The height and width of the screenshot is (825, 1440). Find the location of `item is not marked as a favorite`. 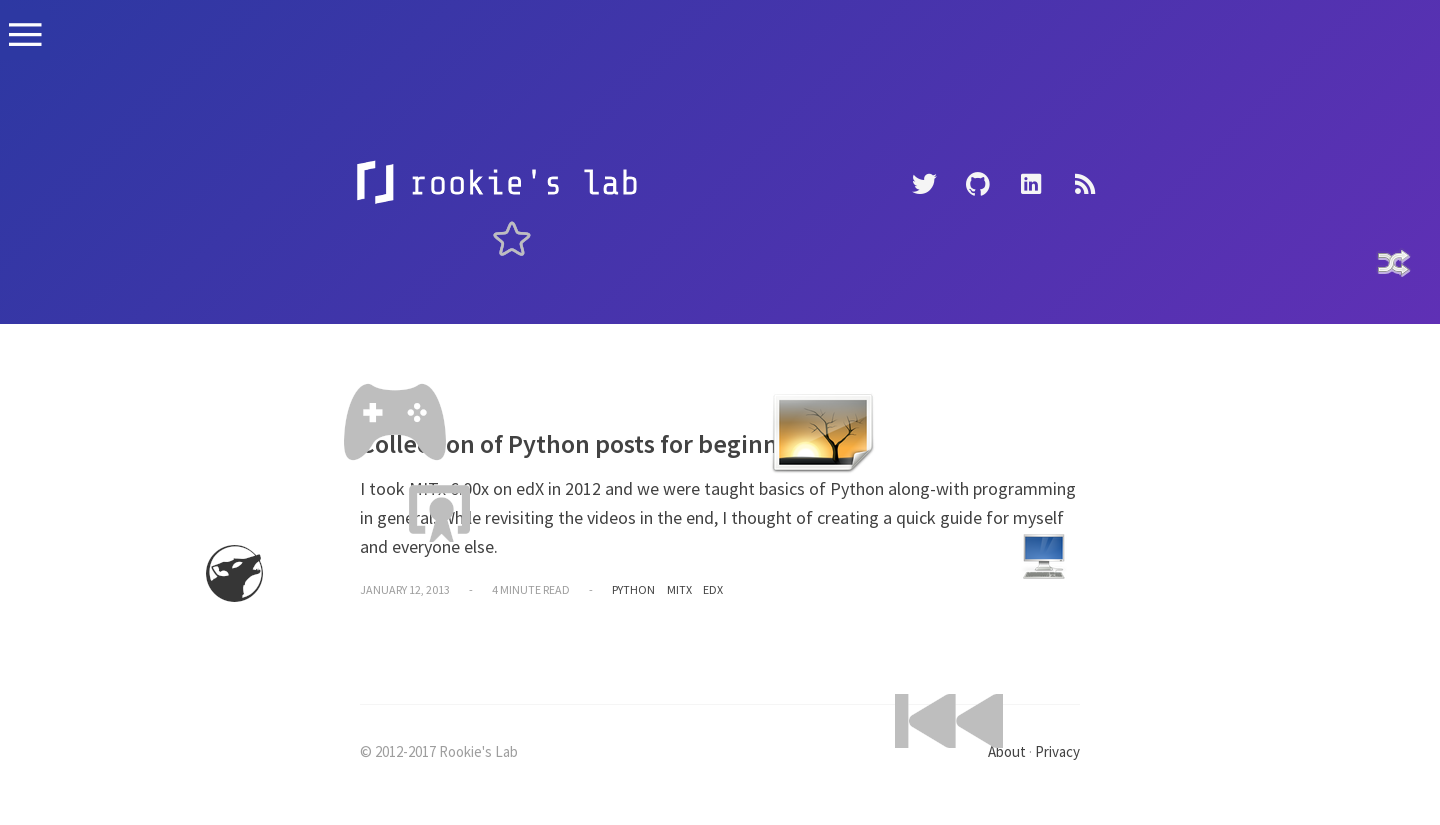

item is not marked as a favorite is located at coordinates (512, 240).